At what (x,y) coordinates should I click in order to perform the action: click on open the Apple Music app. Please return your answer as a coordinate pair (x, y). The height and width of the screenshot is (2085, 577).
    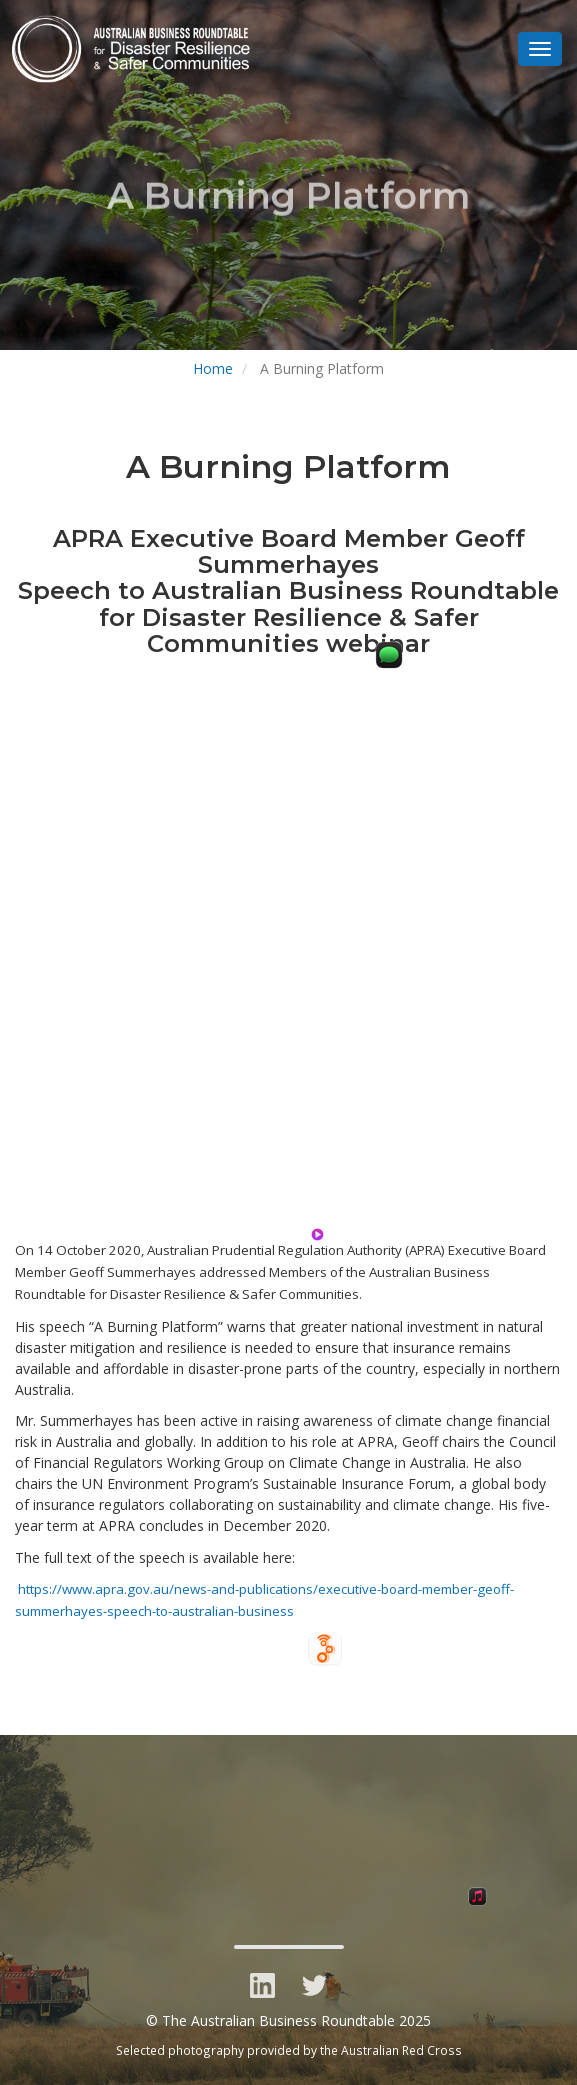
    Looking at the image, I should click on (477, 1896).